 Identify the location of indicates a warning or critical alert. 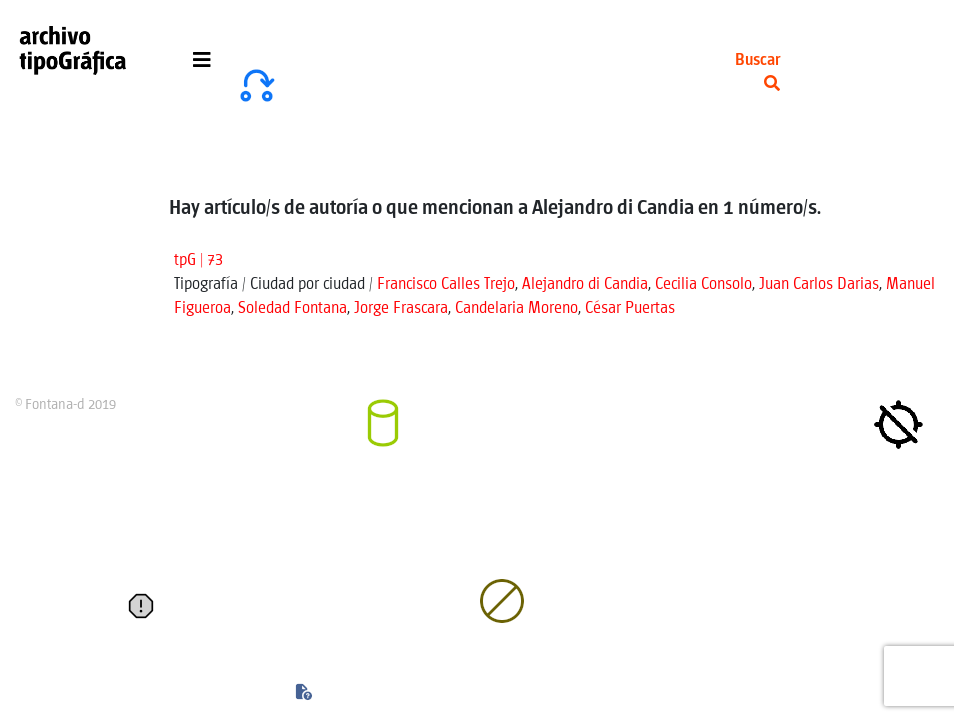
(141, 606).